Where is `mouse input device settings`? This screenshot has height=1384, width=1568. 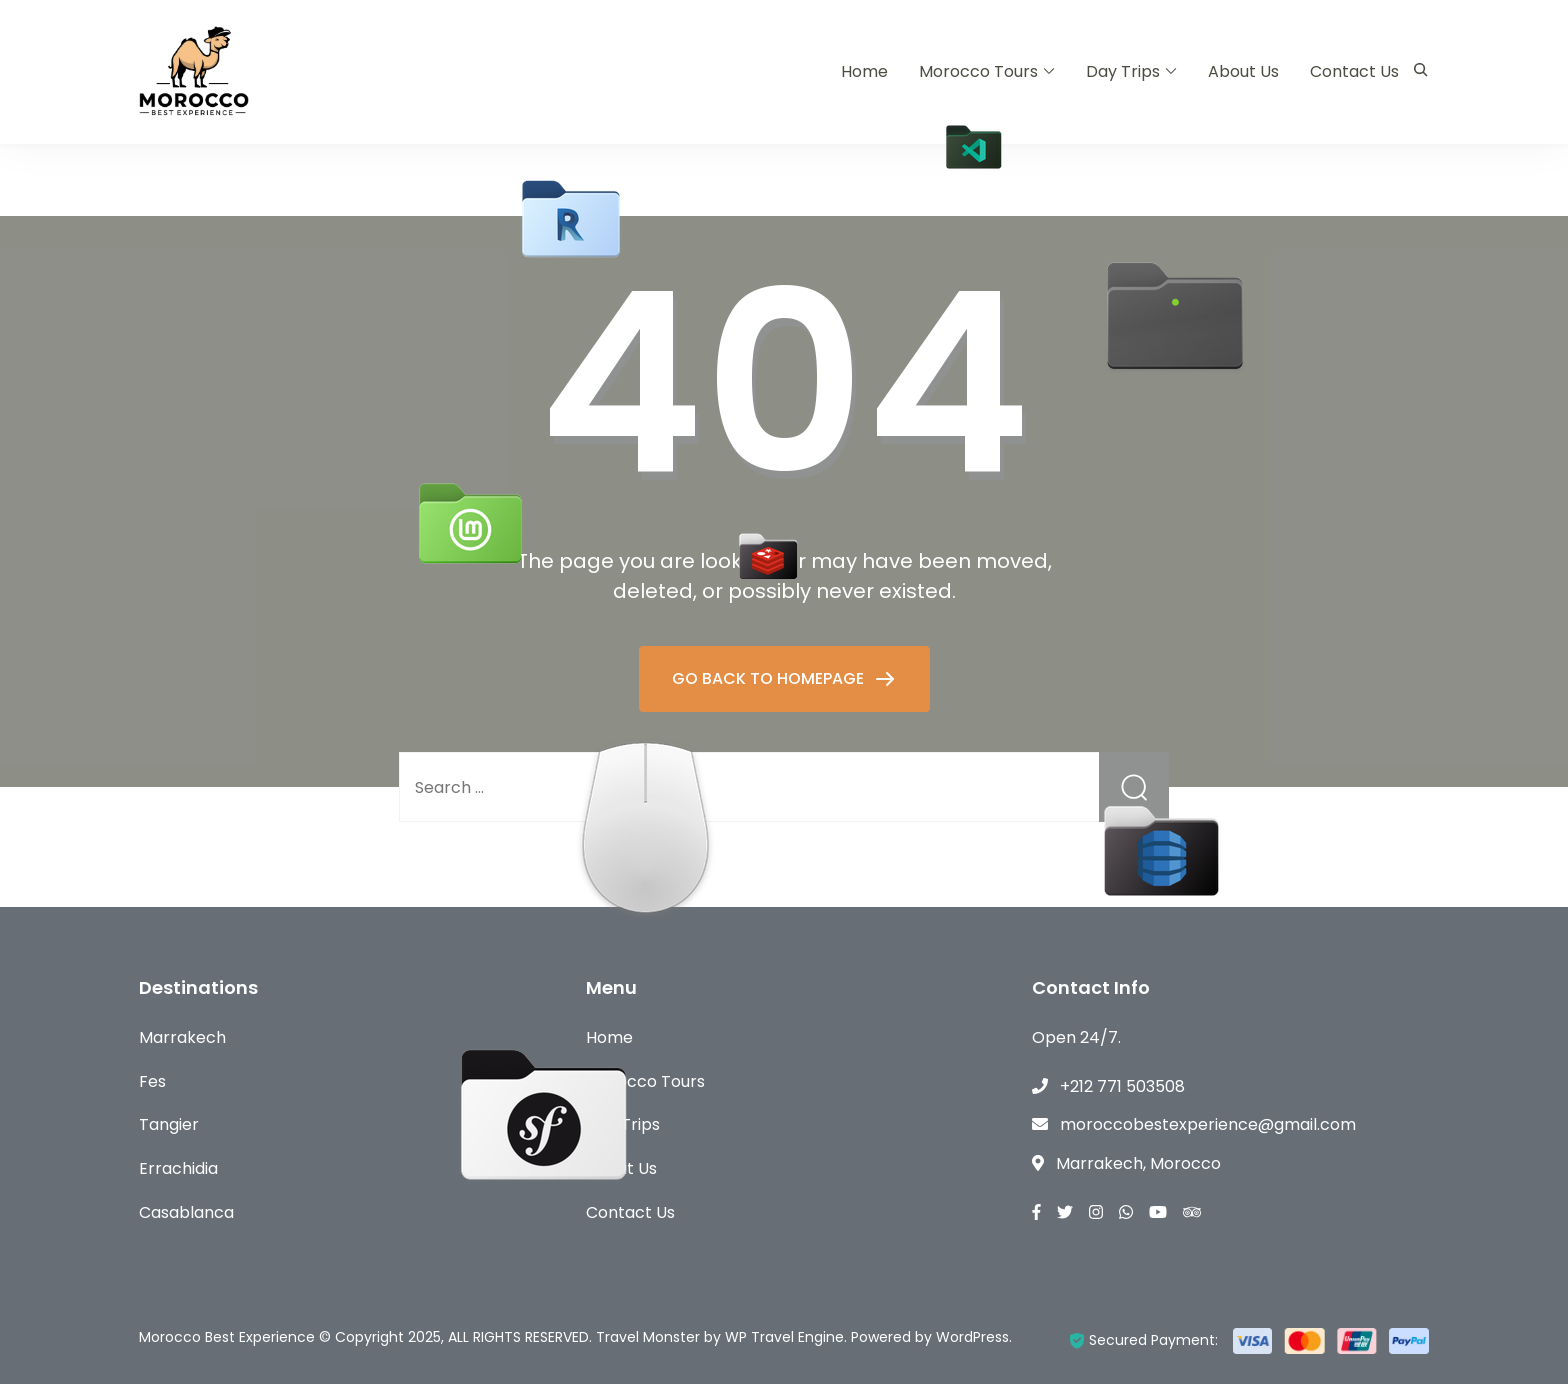 mouse input device settings is located at coordinates (647, 828).